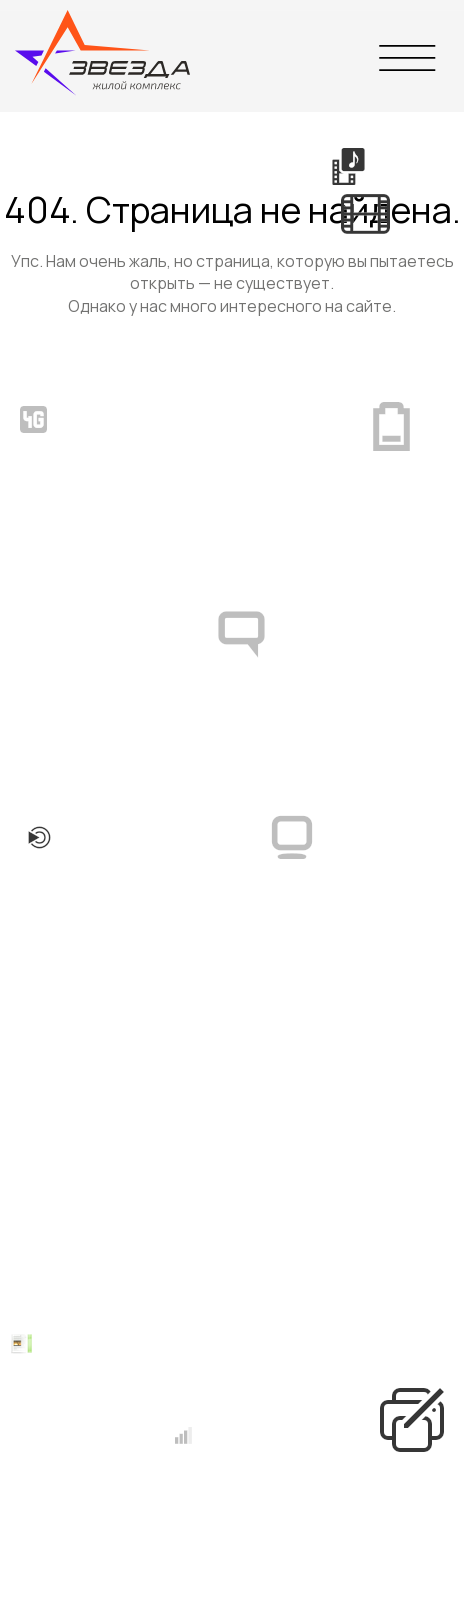  Describe the element at coordinates (292, 836) in the screenshot. I see `access computer or desktop settings` at that location.